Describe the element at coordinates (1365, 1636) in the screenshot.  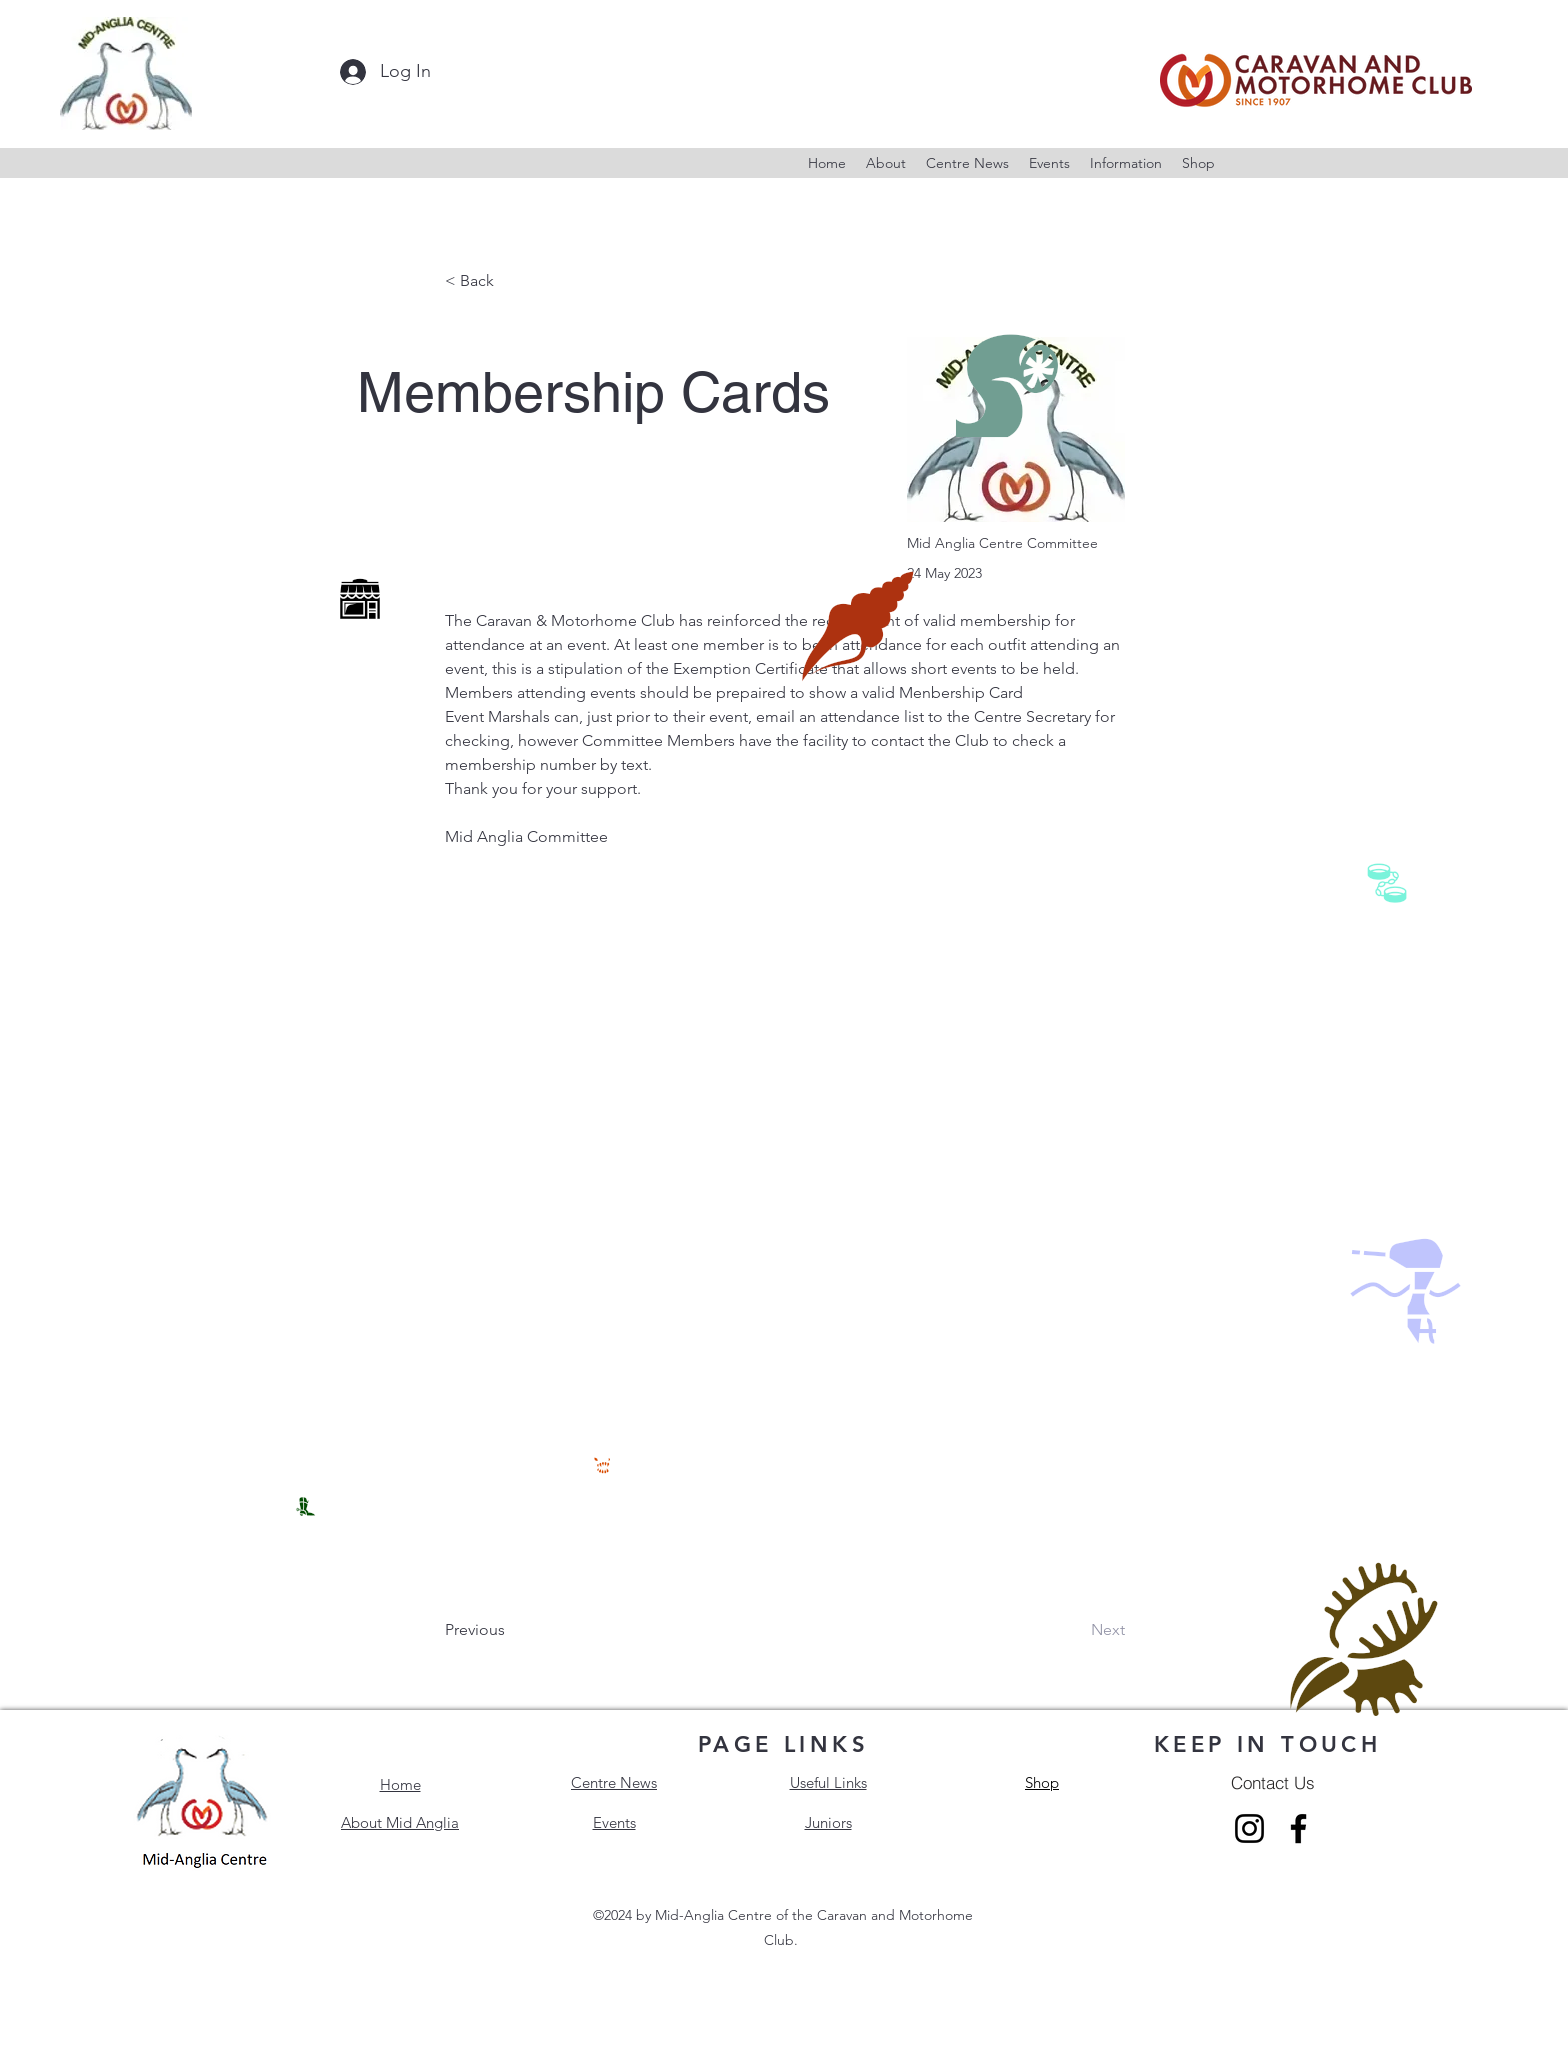
I see `venus flytrap plant icon for a nature or botany game` at that location.